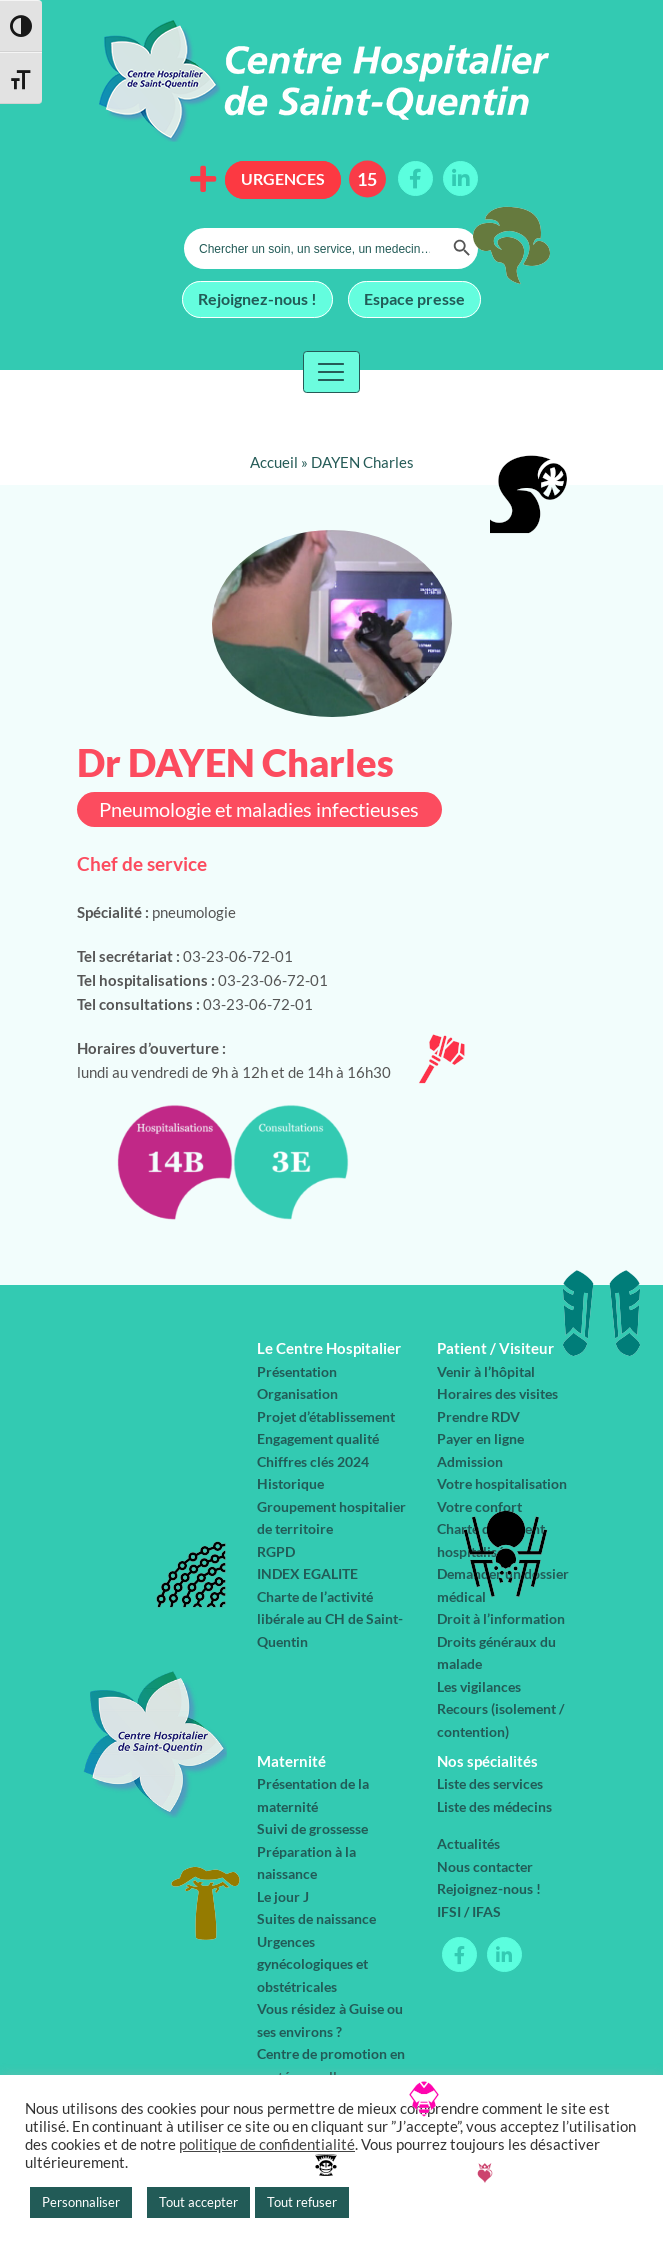 The image size is (663, 2248). Describe the element at coordinates (424, 2099) in the screenshot. I see `access robot or mech customization options` at that location.